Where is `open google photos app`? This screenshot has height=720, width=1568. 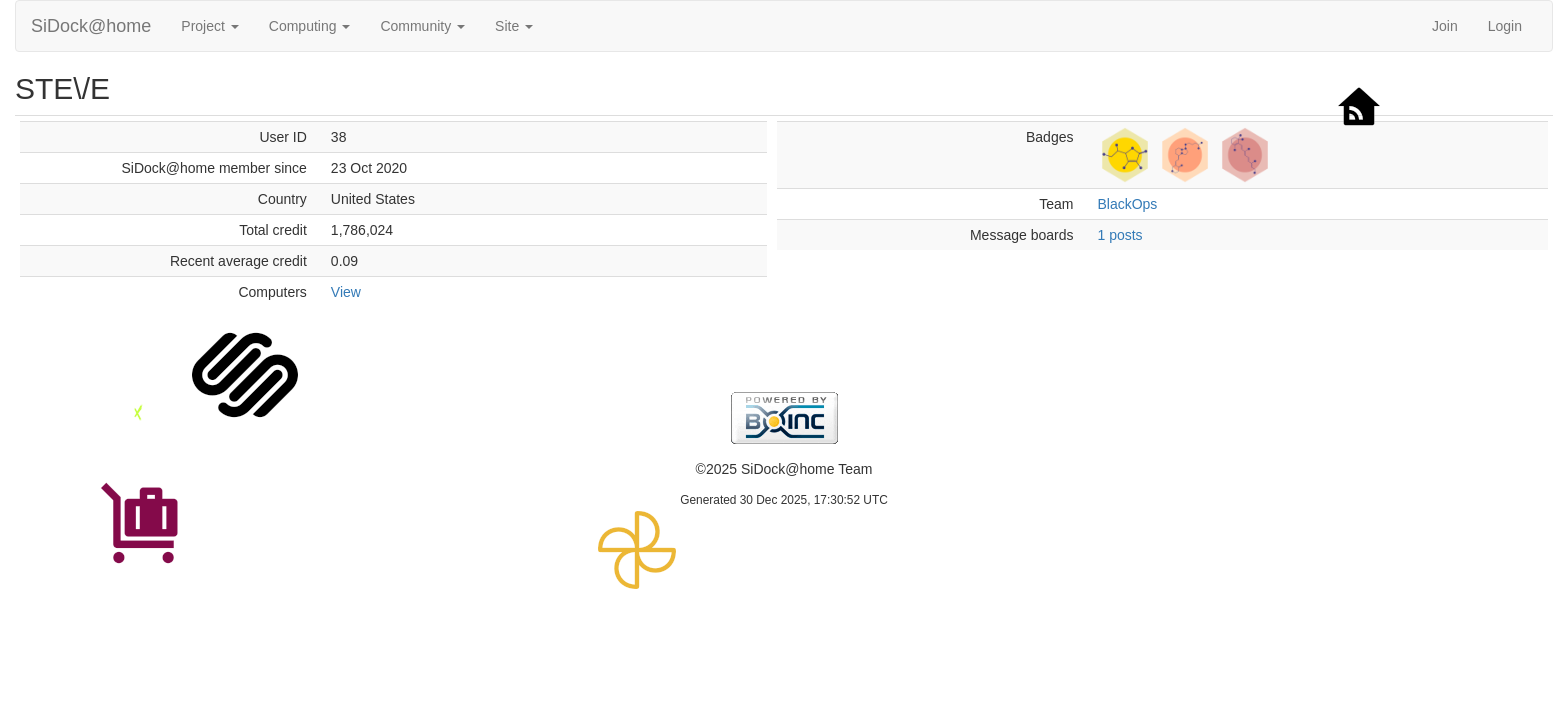
open google photos app is located at coordinates (637, 550).